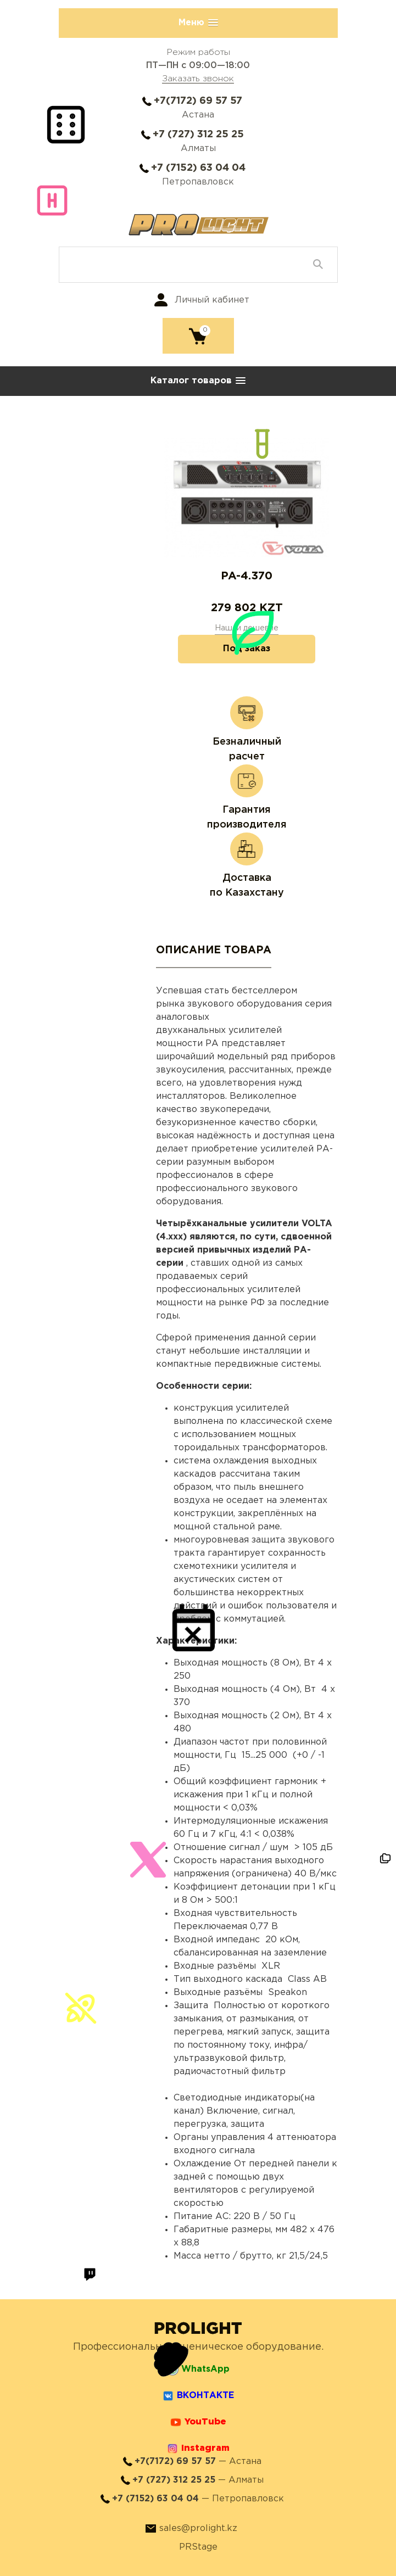  Describe the element at coordinates (171, 2359) in the screenshot. I see `browse asian cuisine or dumpling restaurants` at that location.